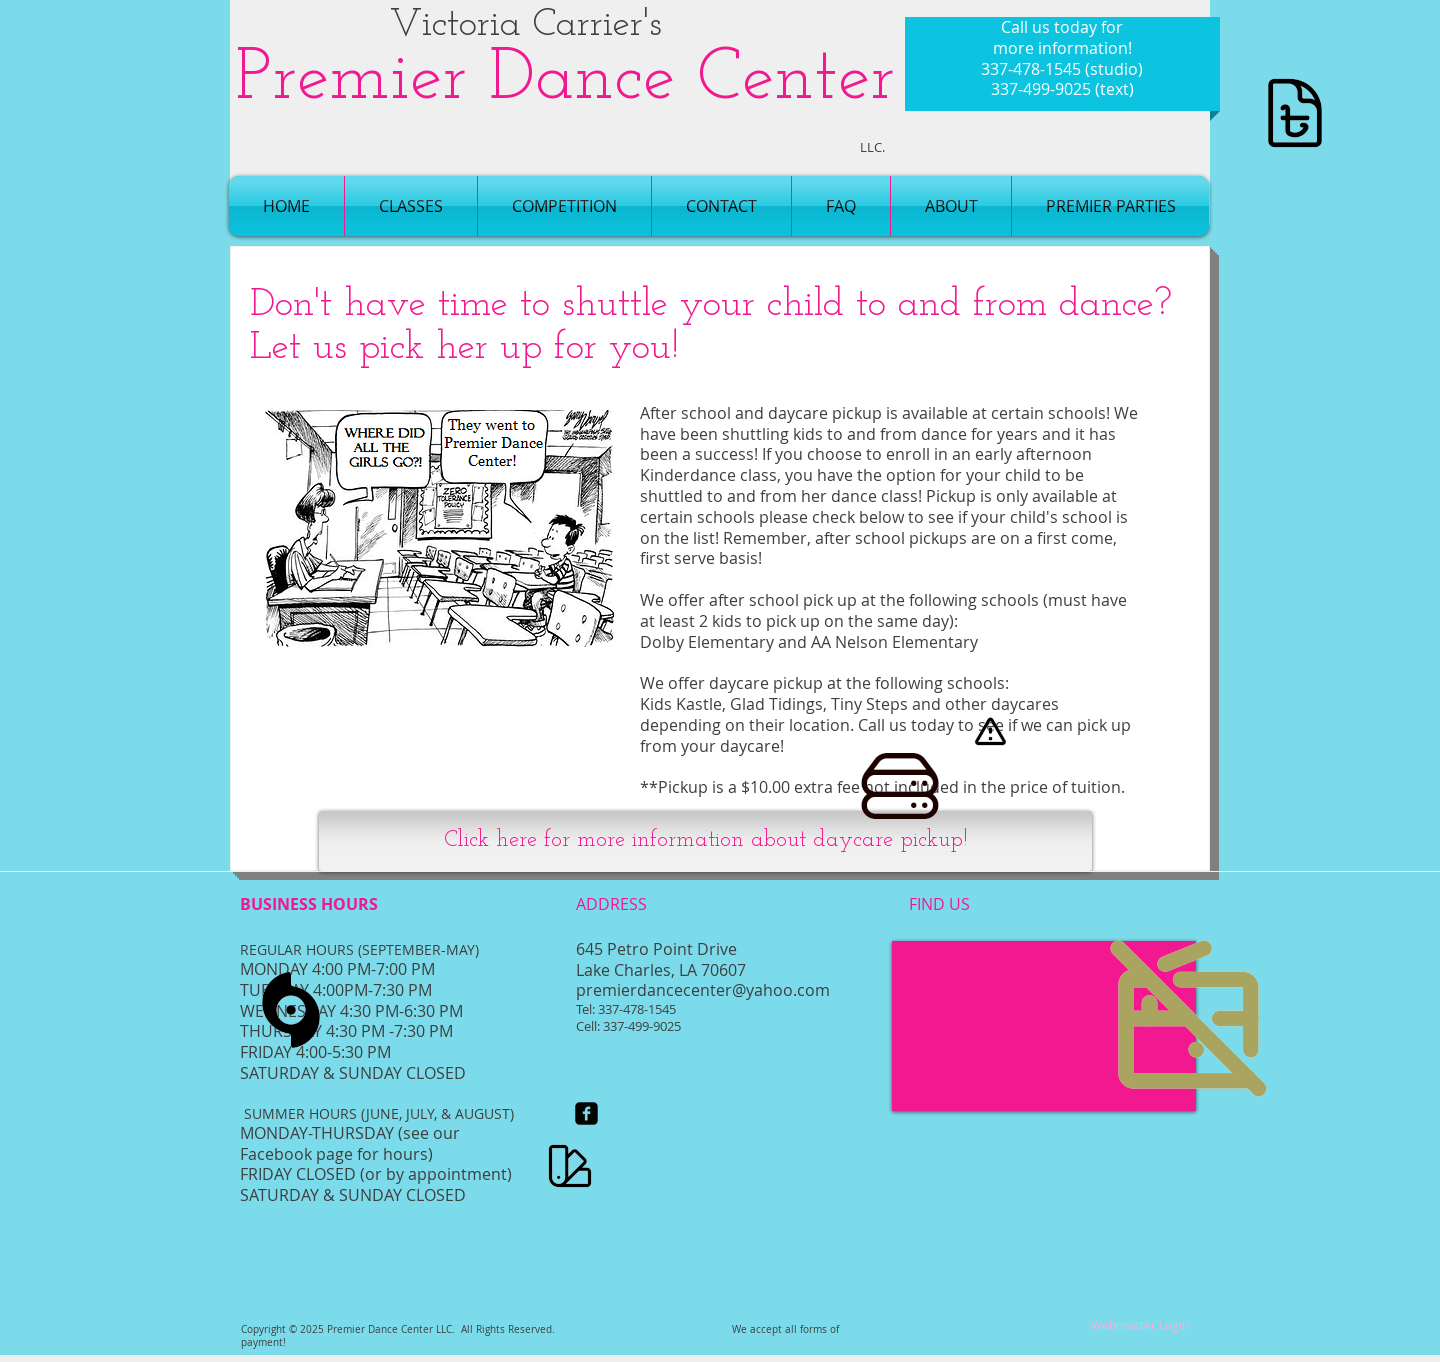 This screenshot has width=1440, height=1362. What do you see at coordinates (900, 786) in the screenshot?
I see `view server infrastructure status` at bounding box center [900, 786].